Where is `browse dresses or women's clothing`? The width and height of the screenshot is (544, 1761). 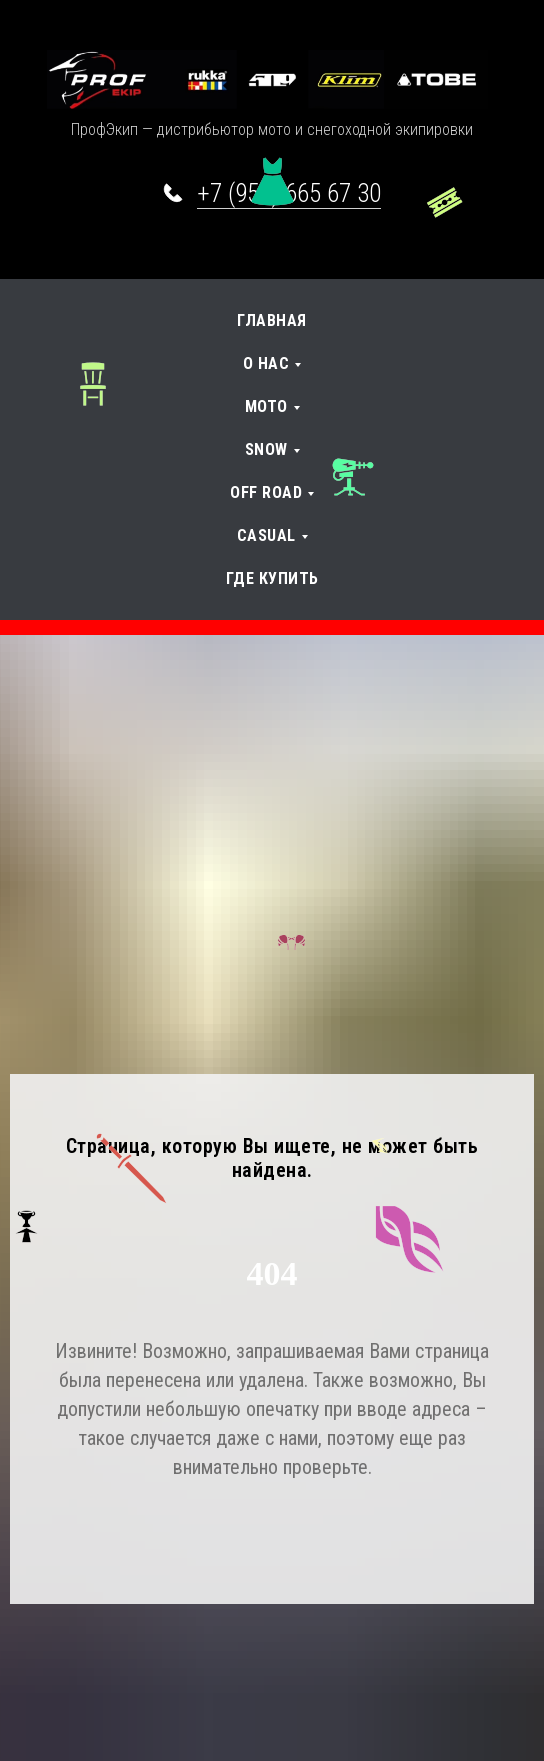 browse dresses or women's clothing is located at coordinates (272, 180).